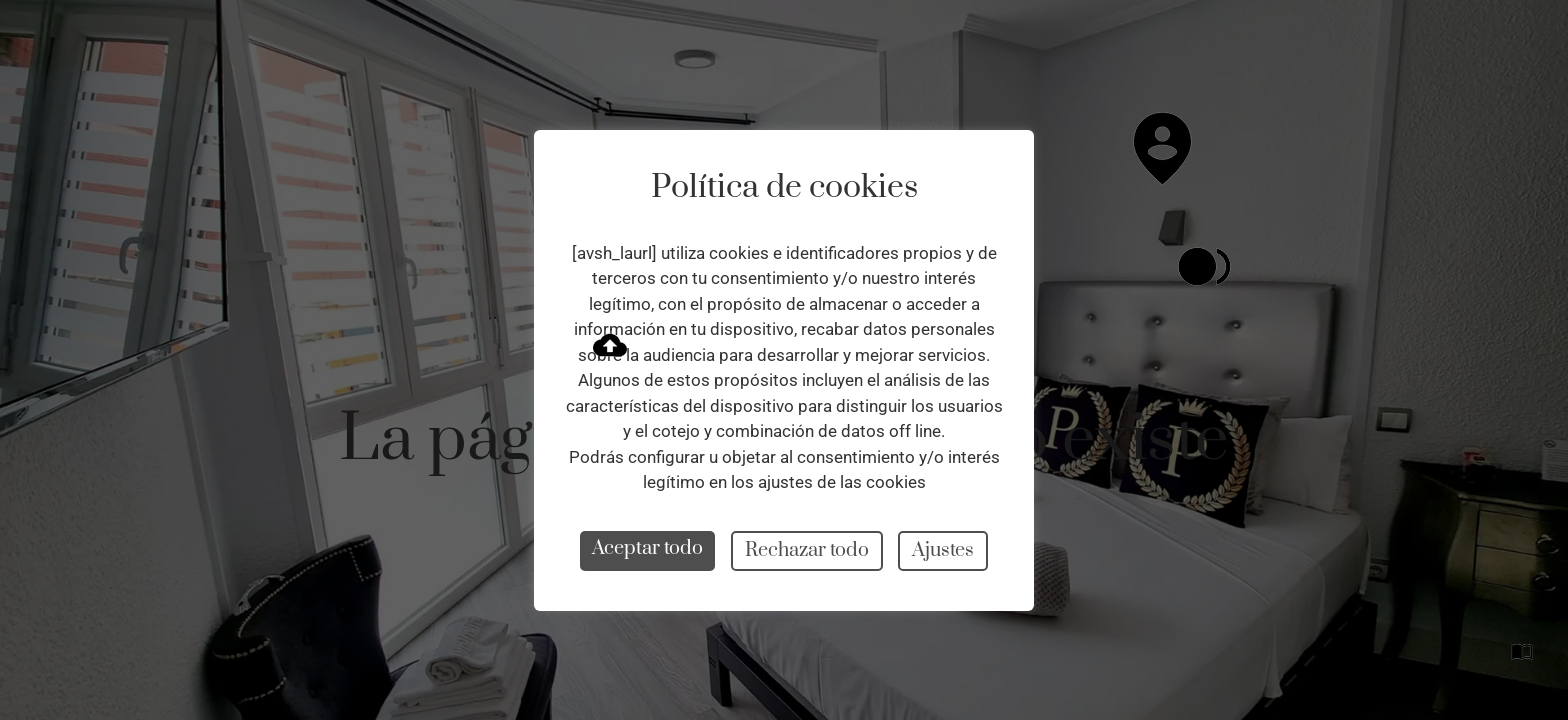 This screenshot has height=720, width=1568. Describe the element at coordinates (1162, 148) in the screenshot. I see `view a person's location on the map` at that location.